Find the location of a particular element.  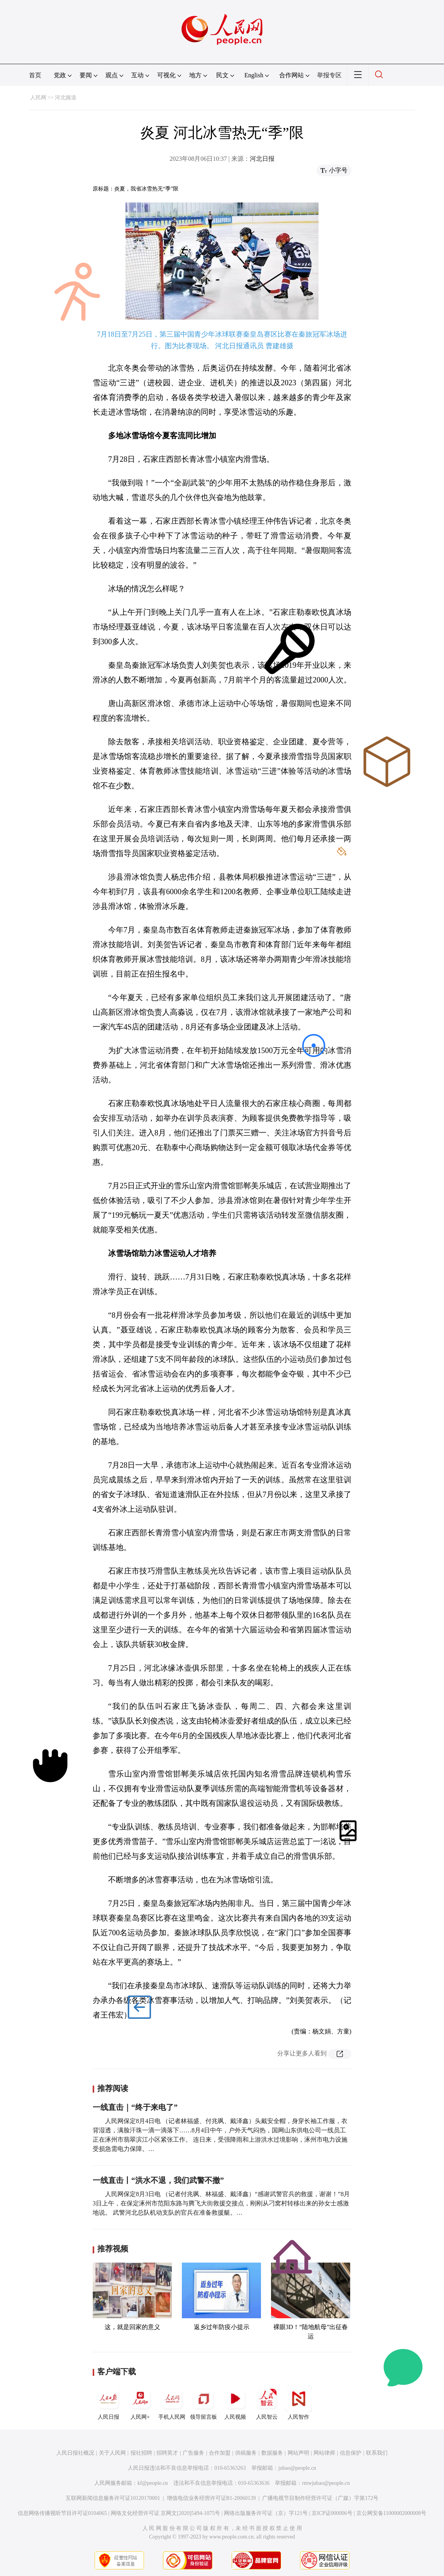

view photo album or image gallery is located at coordinates (348, 1831).